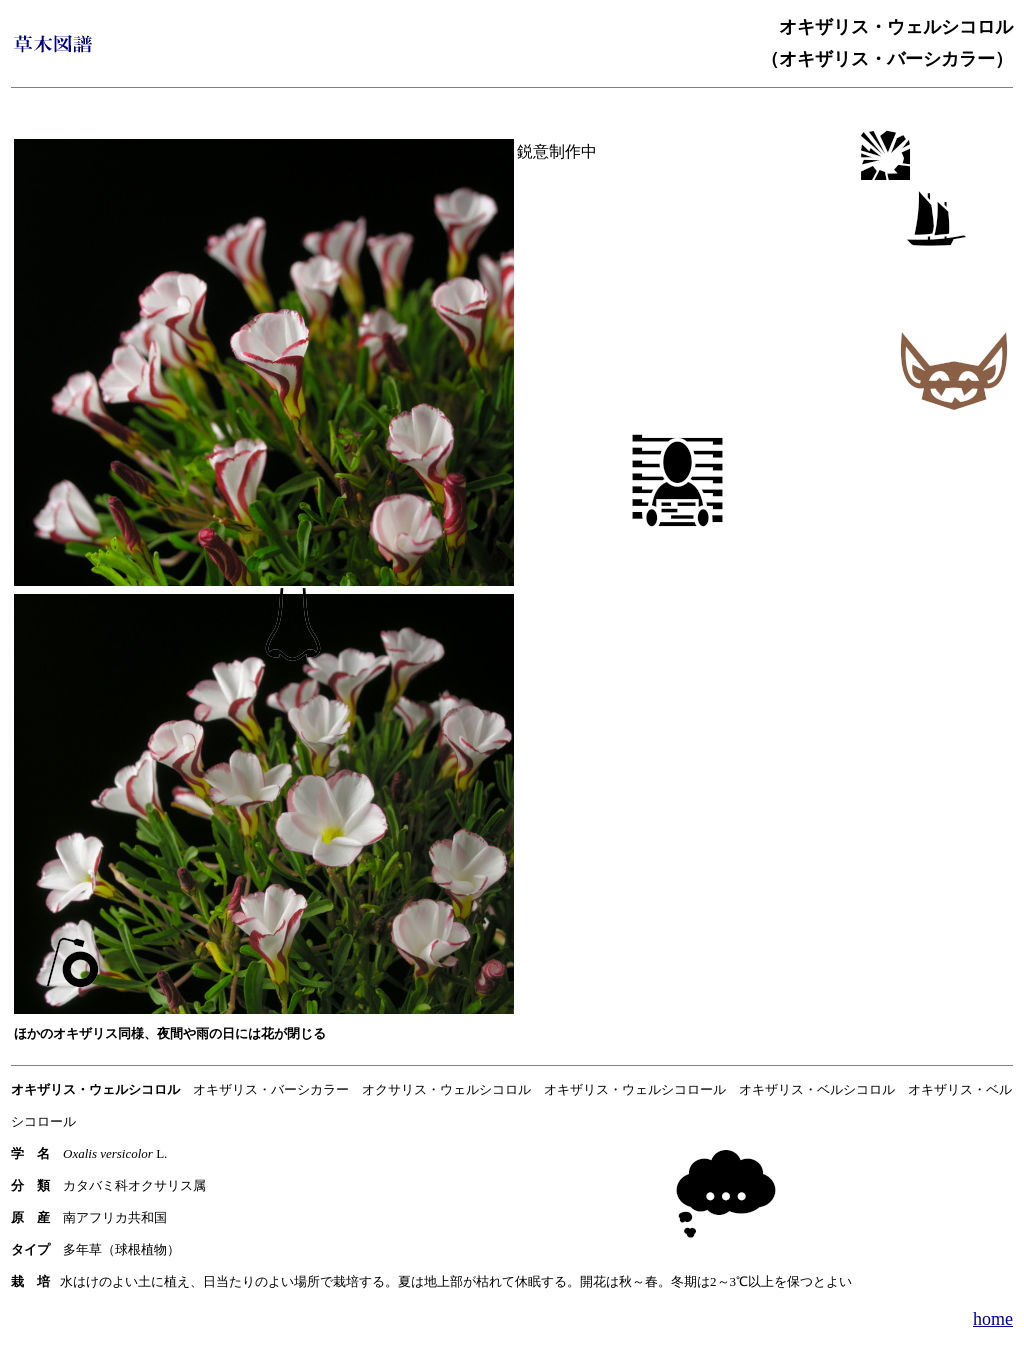 The width and height of the screenshot is (1024, 1346). Describe the element at coordinates (293, 623) in the screenshot. I see `access nose or smell-related settings` at that location.